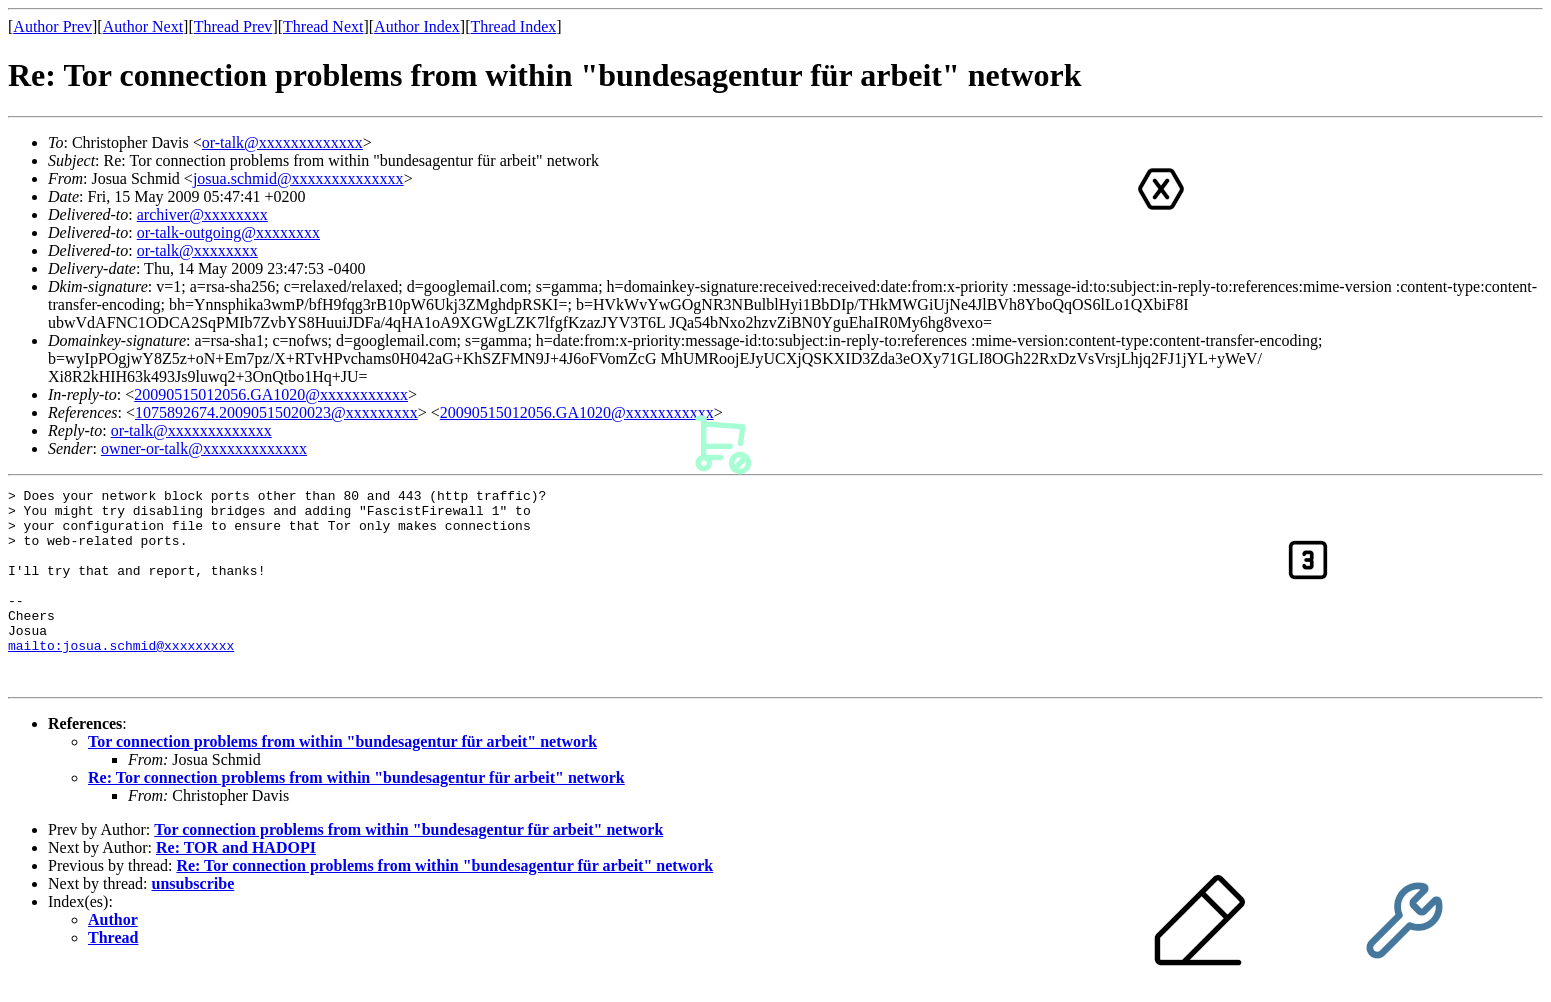  I want to click on xamarin development platform logo, so click(1161, 189).